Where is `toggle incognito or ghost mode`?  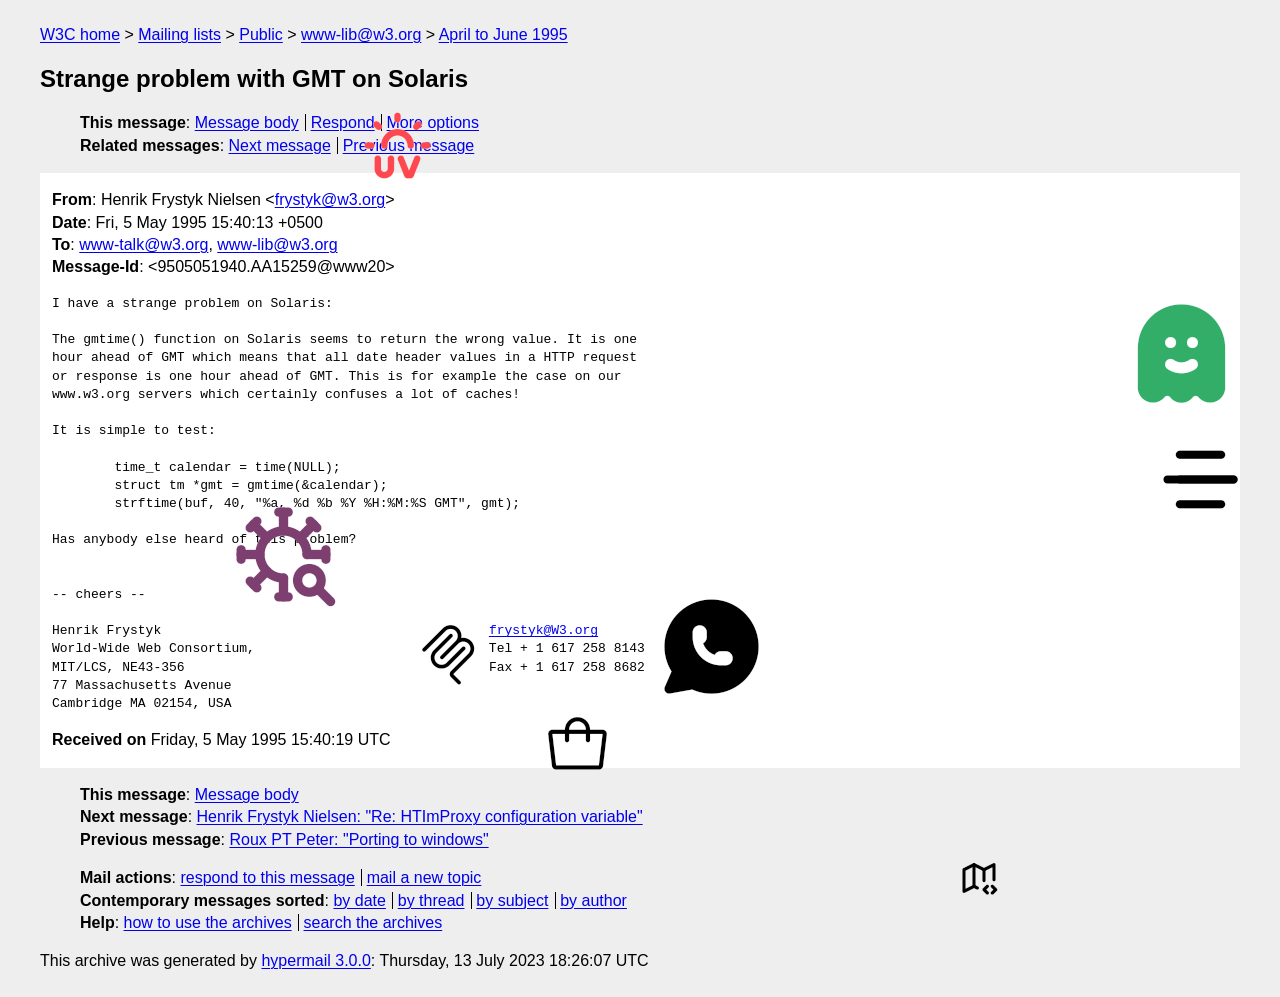
toggle incognito or ghost mode is located at coordinates (1181, 353).